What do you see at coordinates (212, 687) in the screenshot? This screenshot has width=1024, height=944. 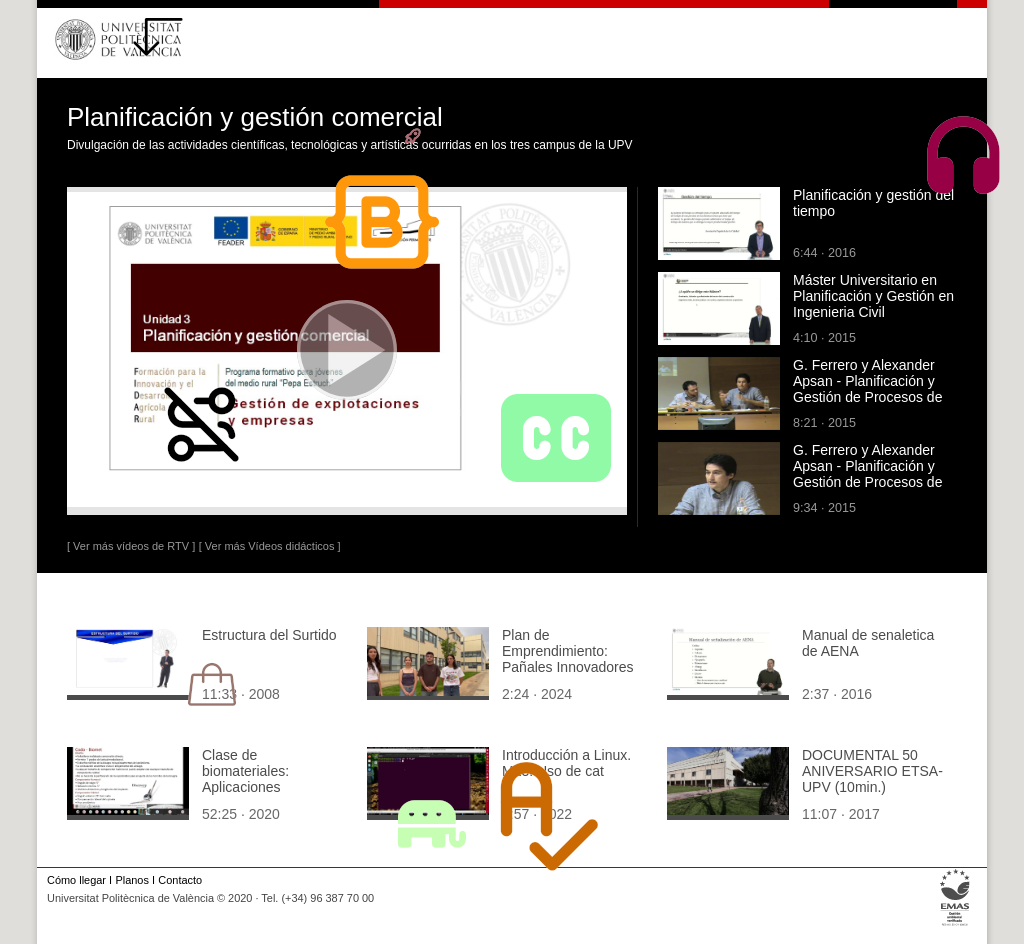 I see `access shopping bag or cart` at bounding box center [212, 687].